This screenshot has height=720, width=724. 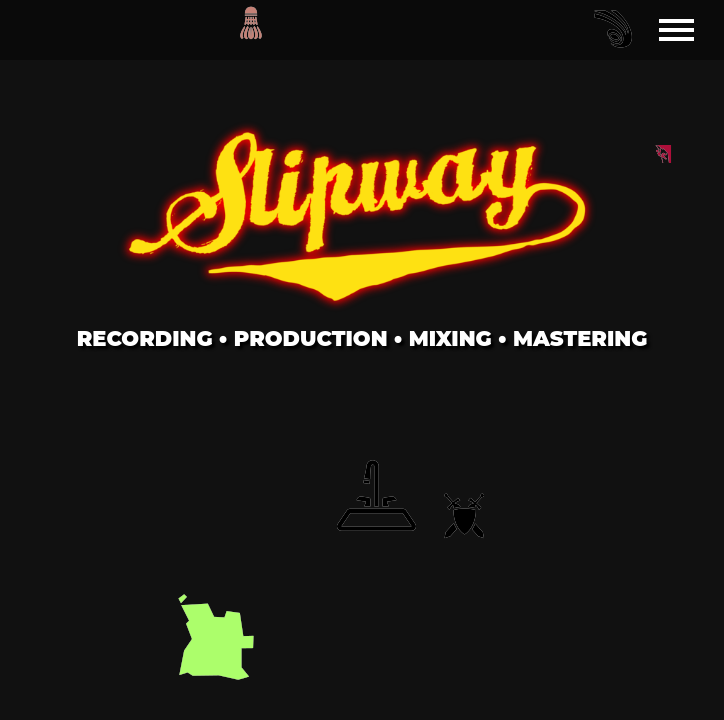 What do you see at coordinates (464, 516) in the screenshot?
I see `access combat or battle features` at bounding box center [464, 516].